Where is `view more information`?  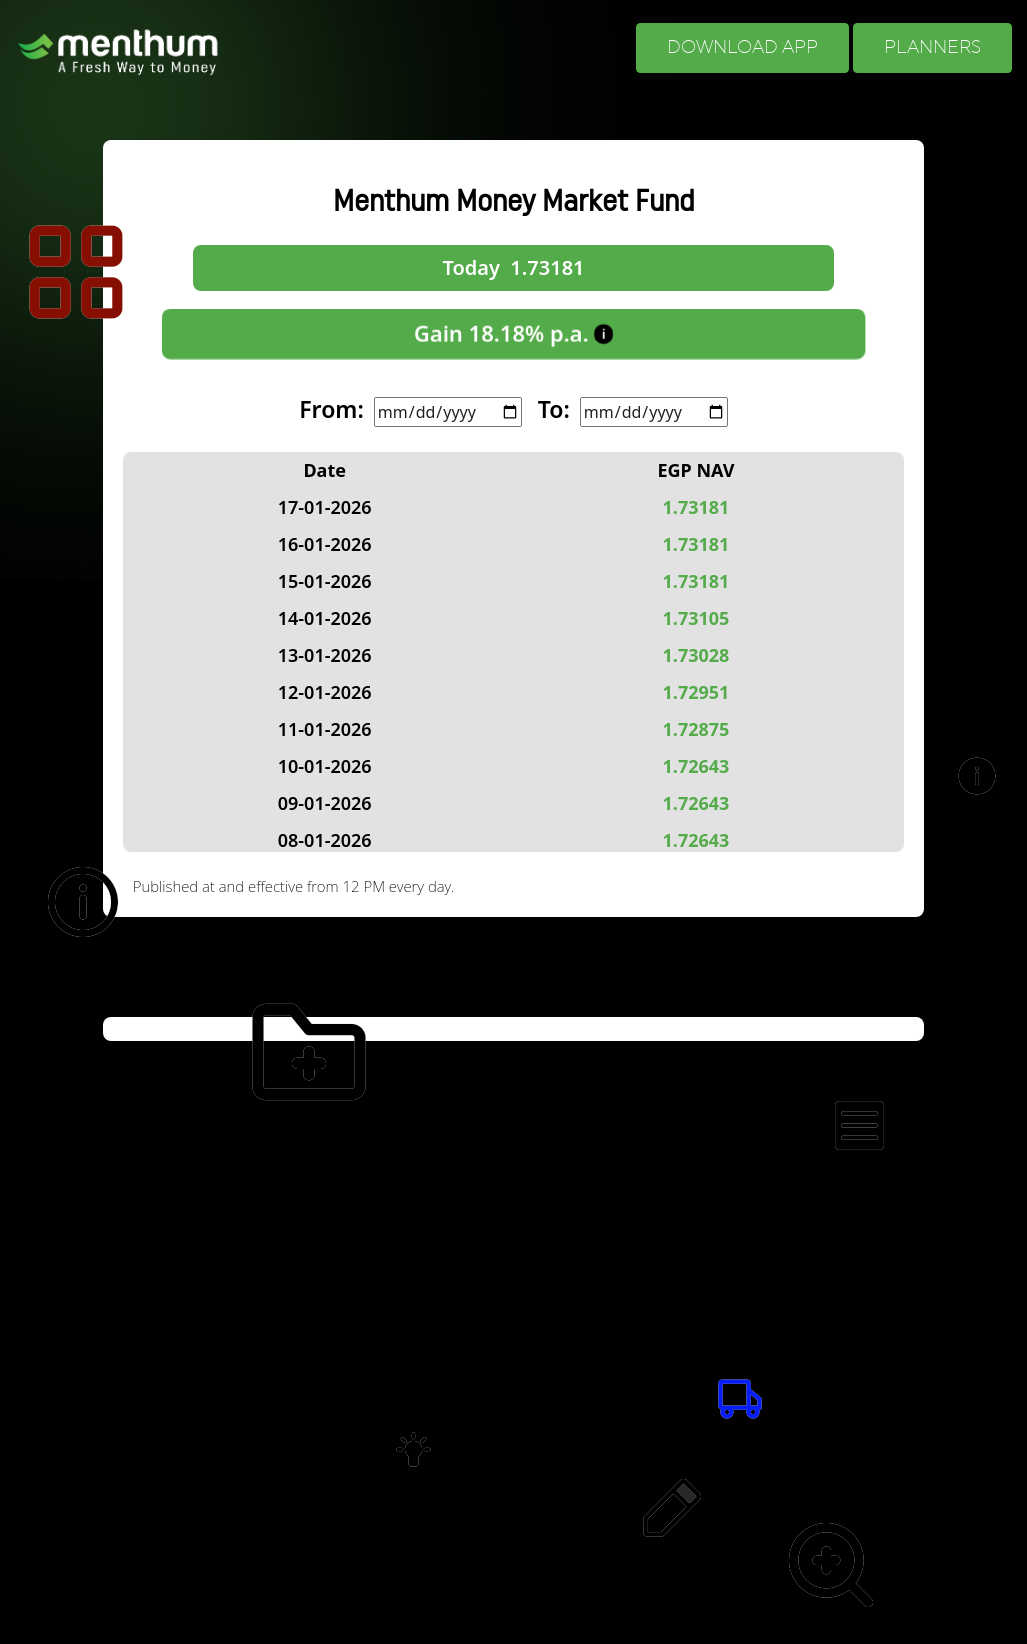 view more information is located at coordinates (83, 902).